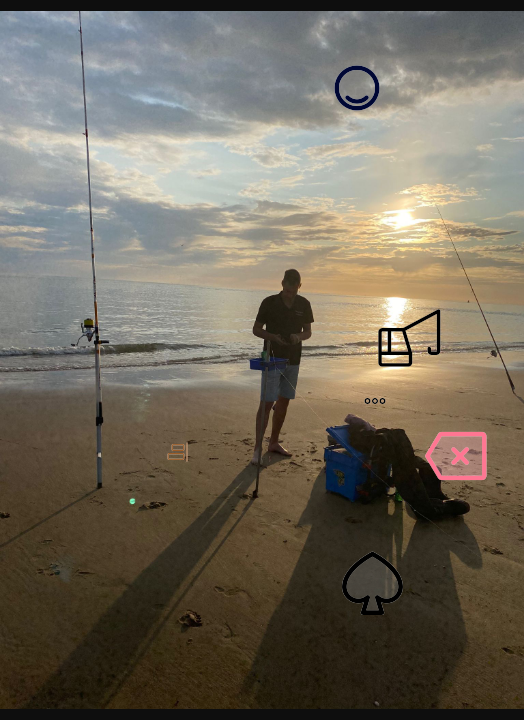 This screenshot has width=524, height=720. I want to click on construction or building-related feature, so click(410, 341).